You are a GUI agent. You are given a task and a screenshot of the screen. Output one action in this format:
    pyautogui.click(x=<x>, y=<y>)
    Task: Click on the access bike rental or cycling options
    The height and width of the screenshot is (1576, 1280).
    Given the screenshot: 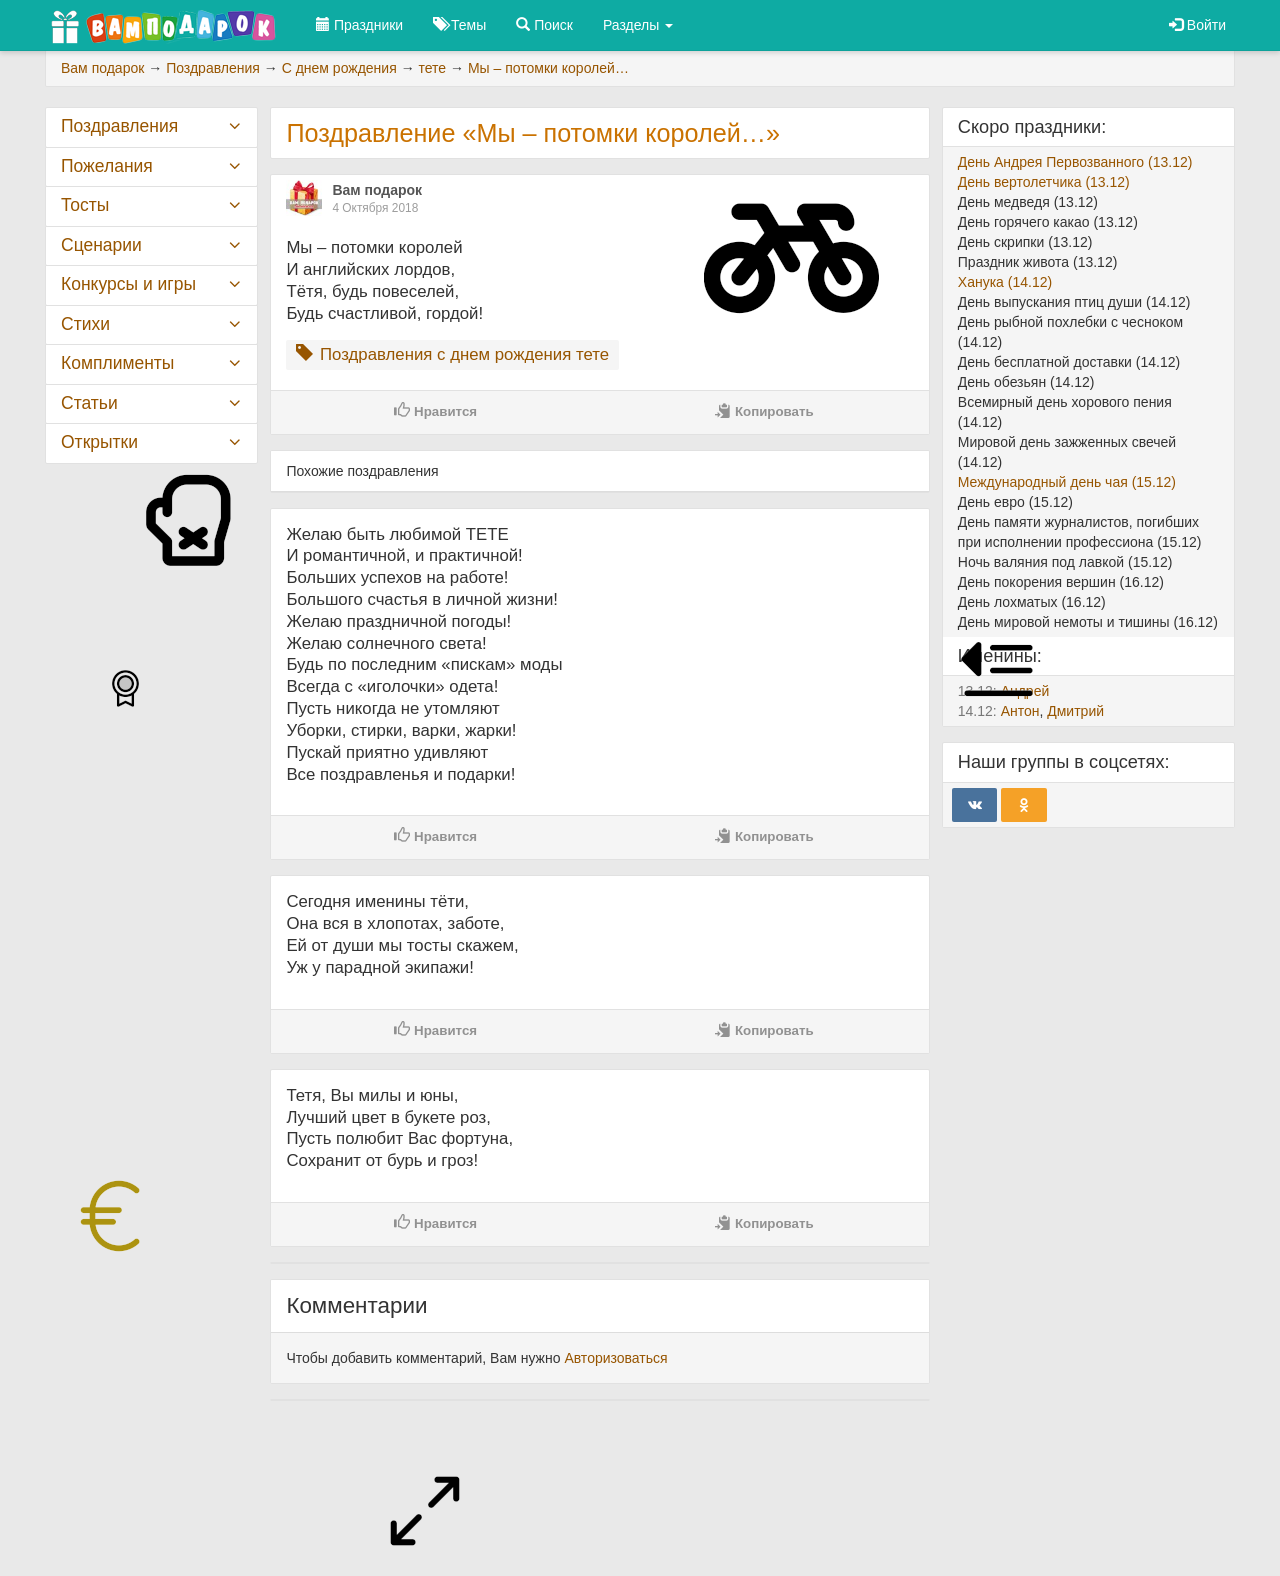 What is the action you would take?
    pyautogui.click(x=791, y=255)
    